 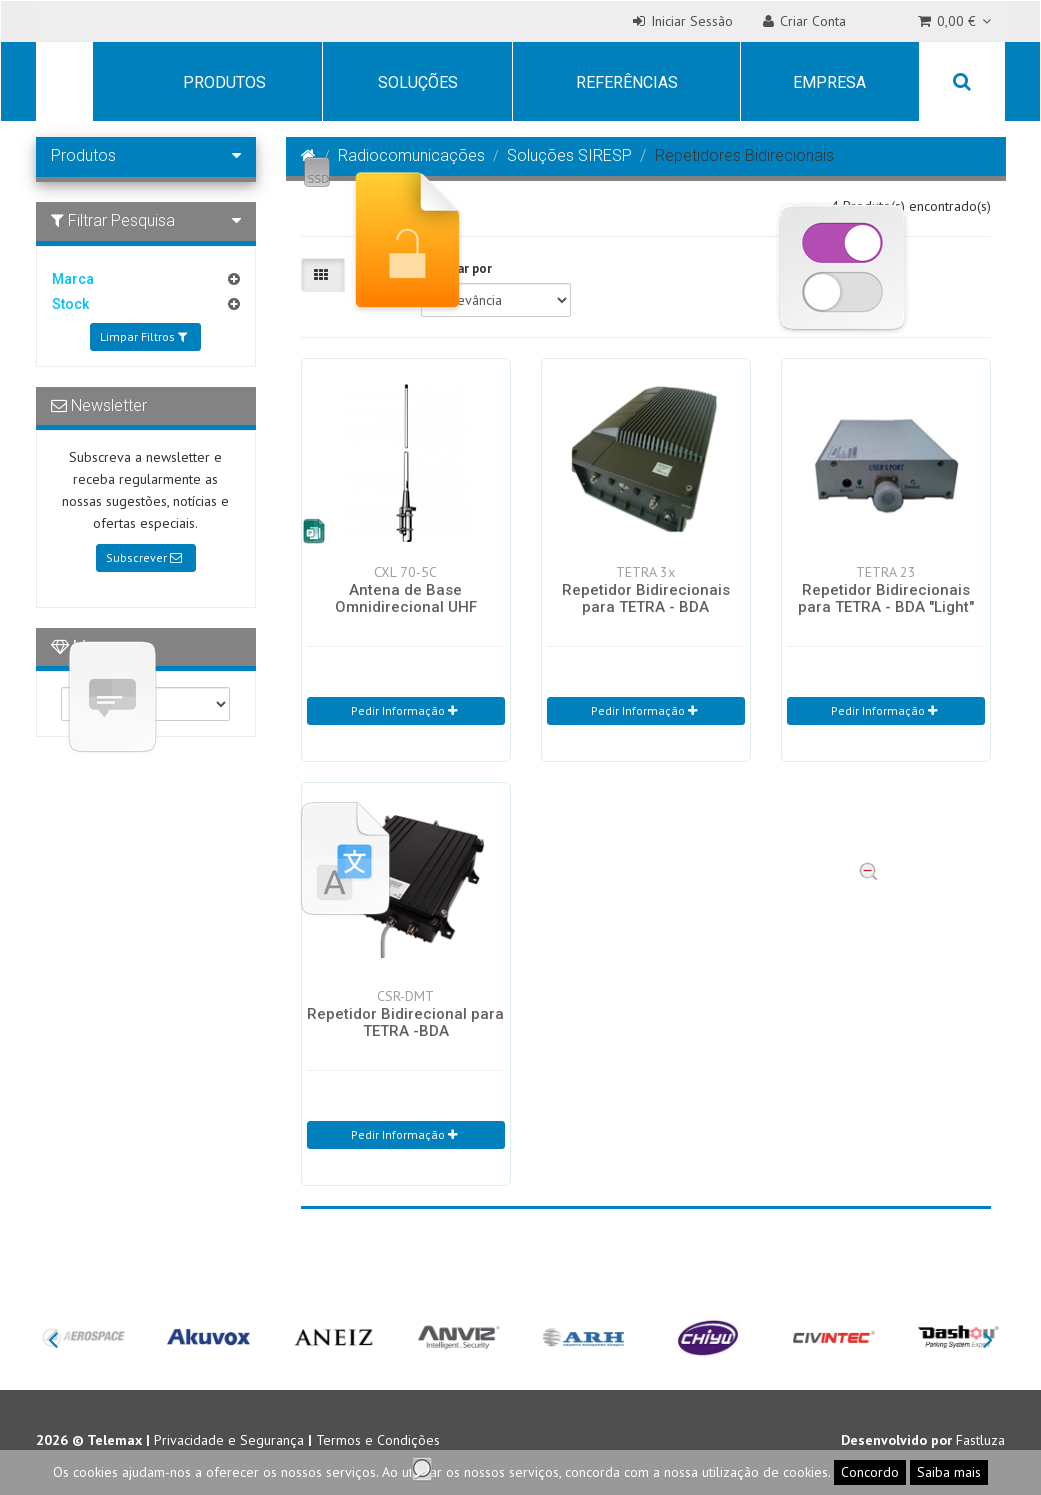 What do you see at coordinates (422, 1469) in the screenshot?
I see `open gnome disks utility` at bounding box center [422, 1469].